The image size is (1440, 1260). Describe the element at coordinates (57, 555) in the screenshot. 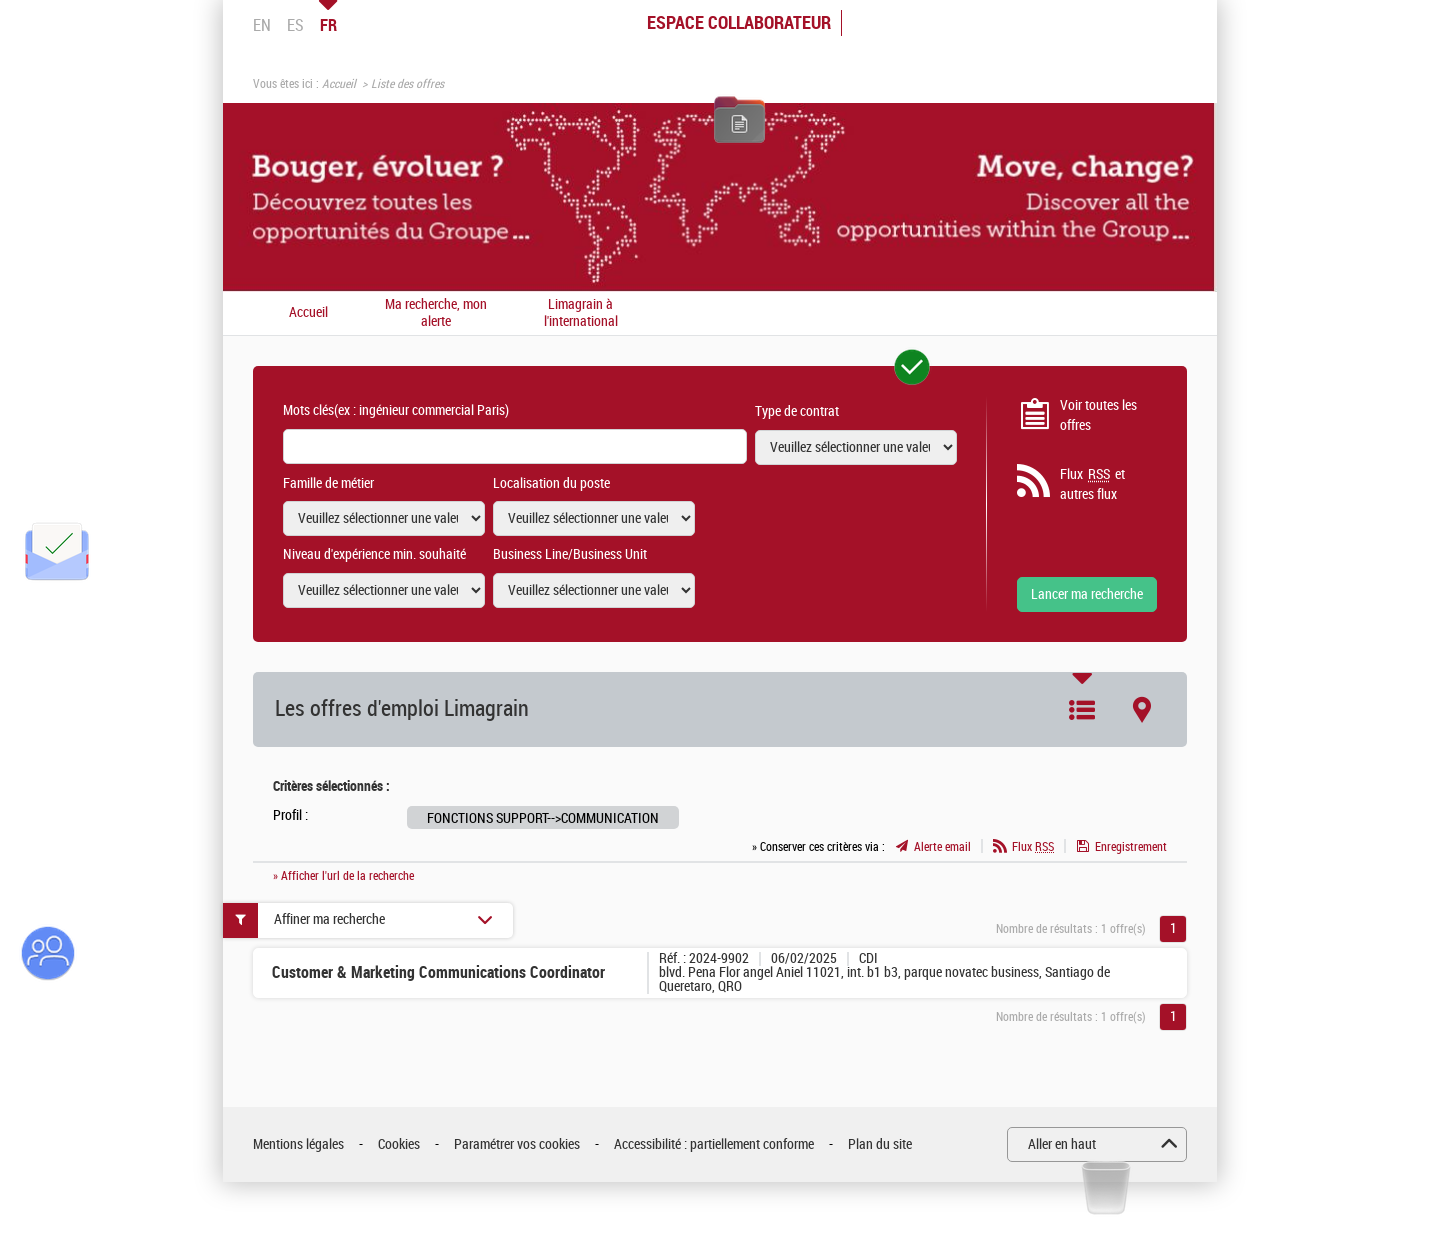

I see `mark email as not junk or spam` at that location.